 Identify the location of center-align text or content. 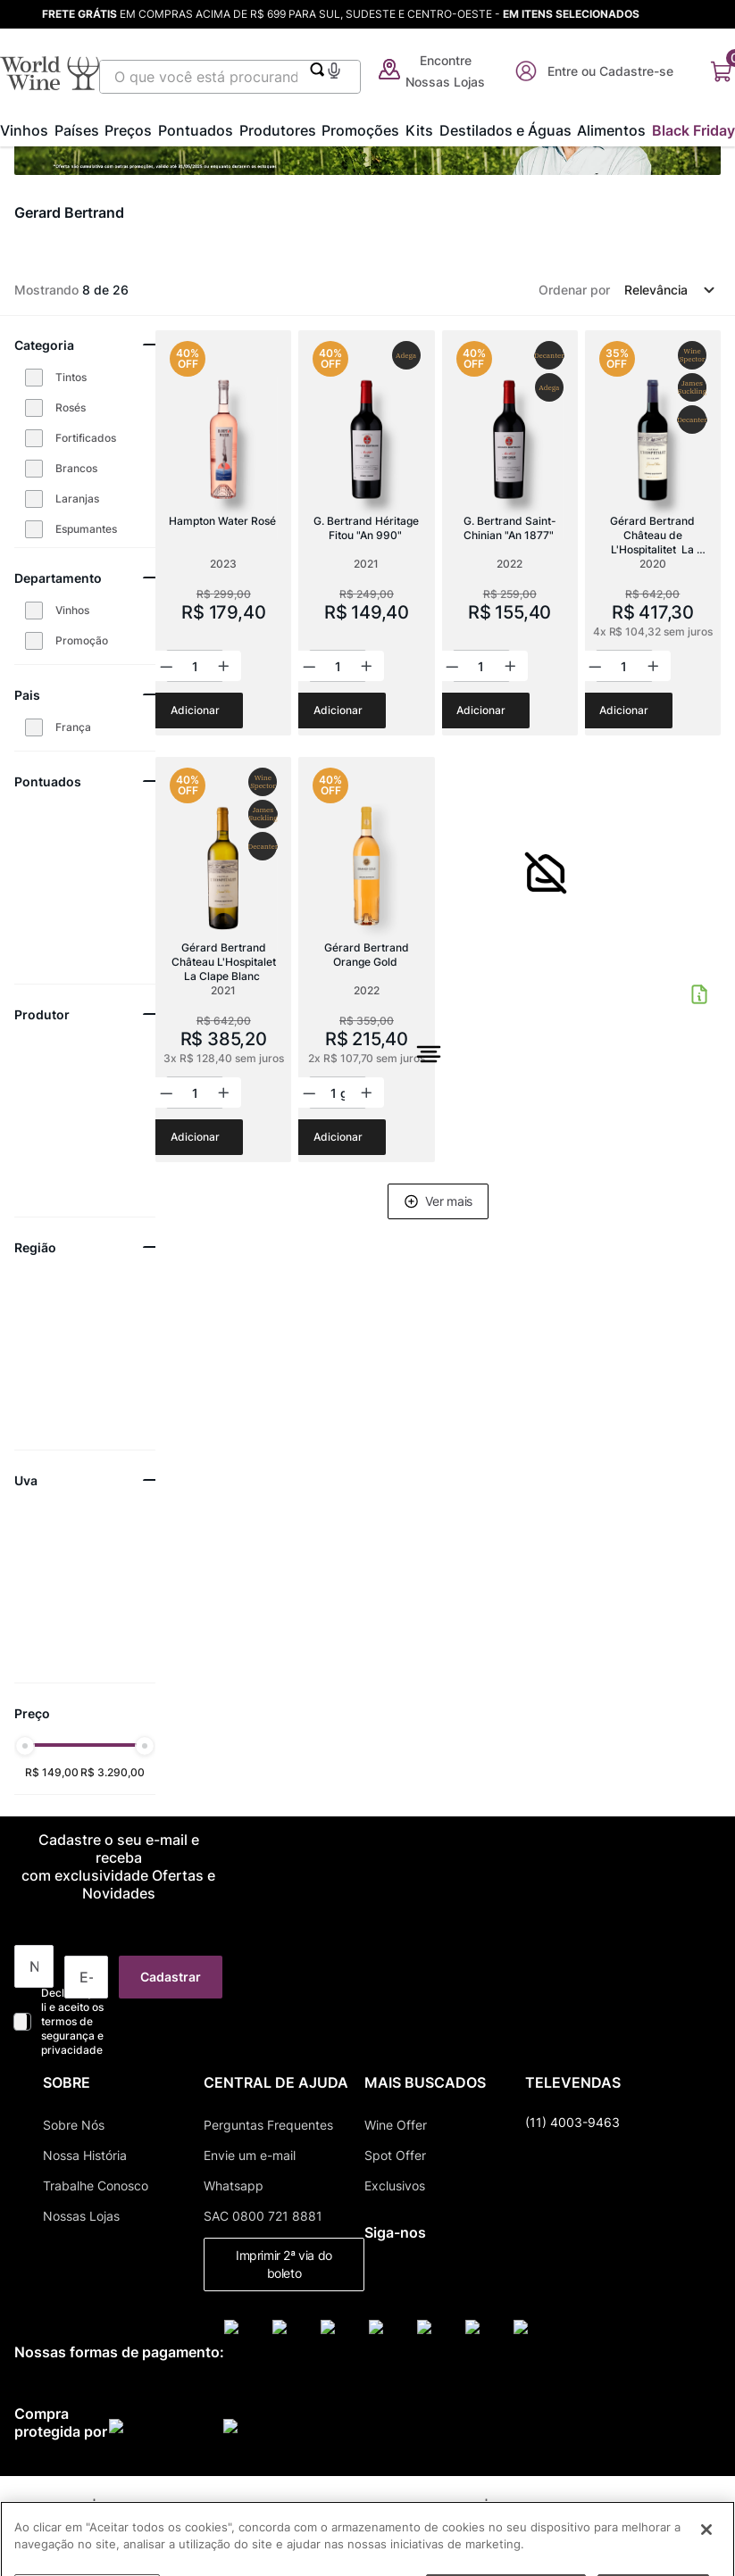
(429, 1054).